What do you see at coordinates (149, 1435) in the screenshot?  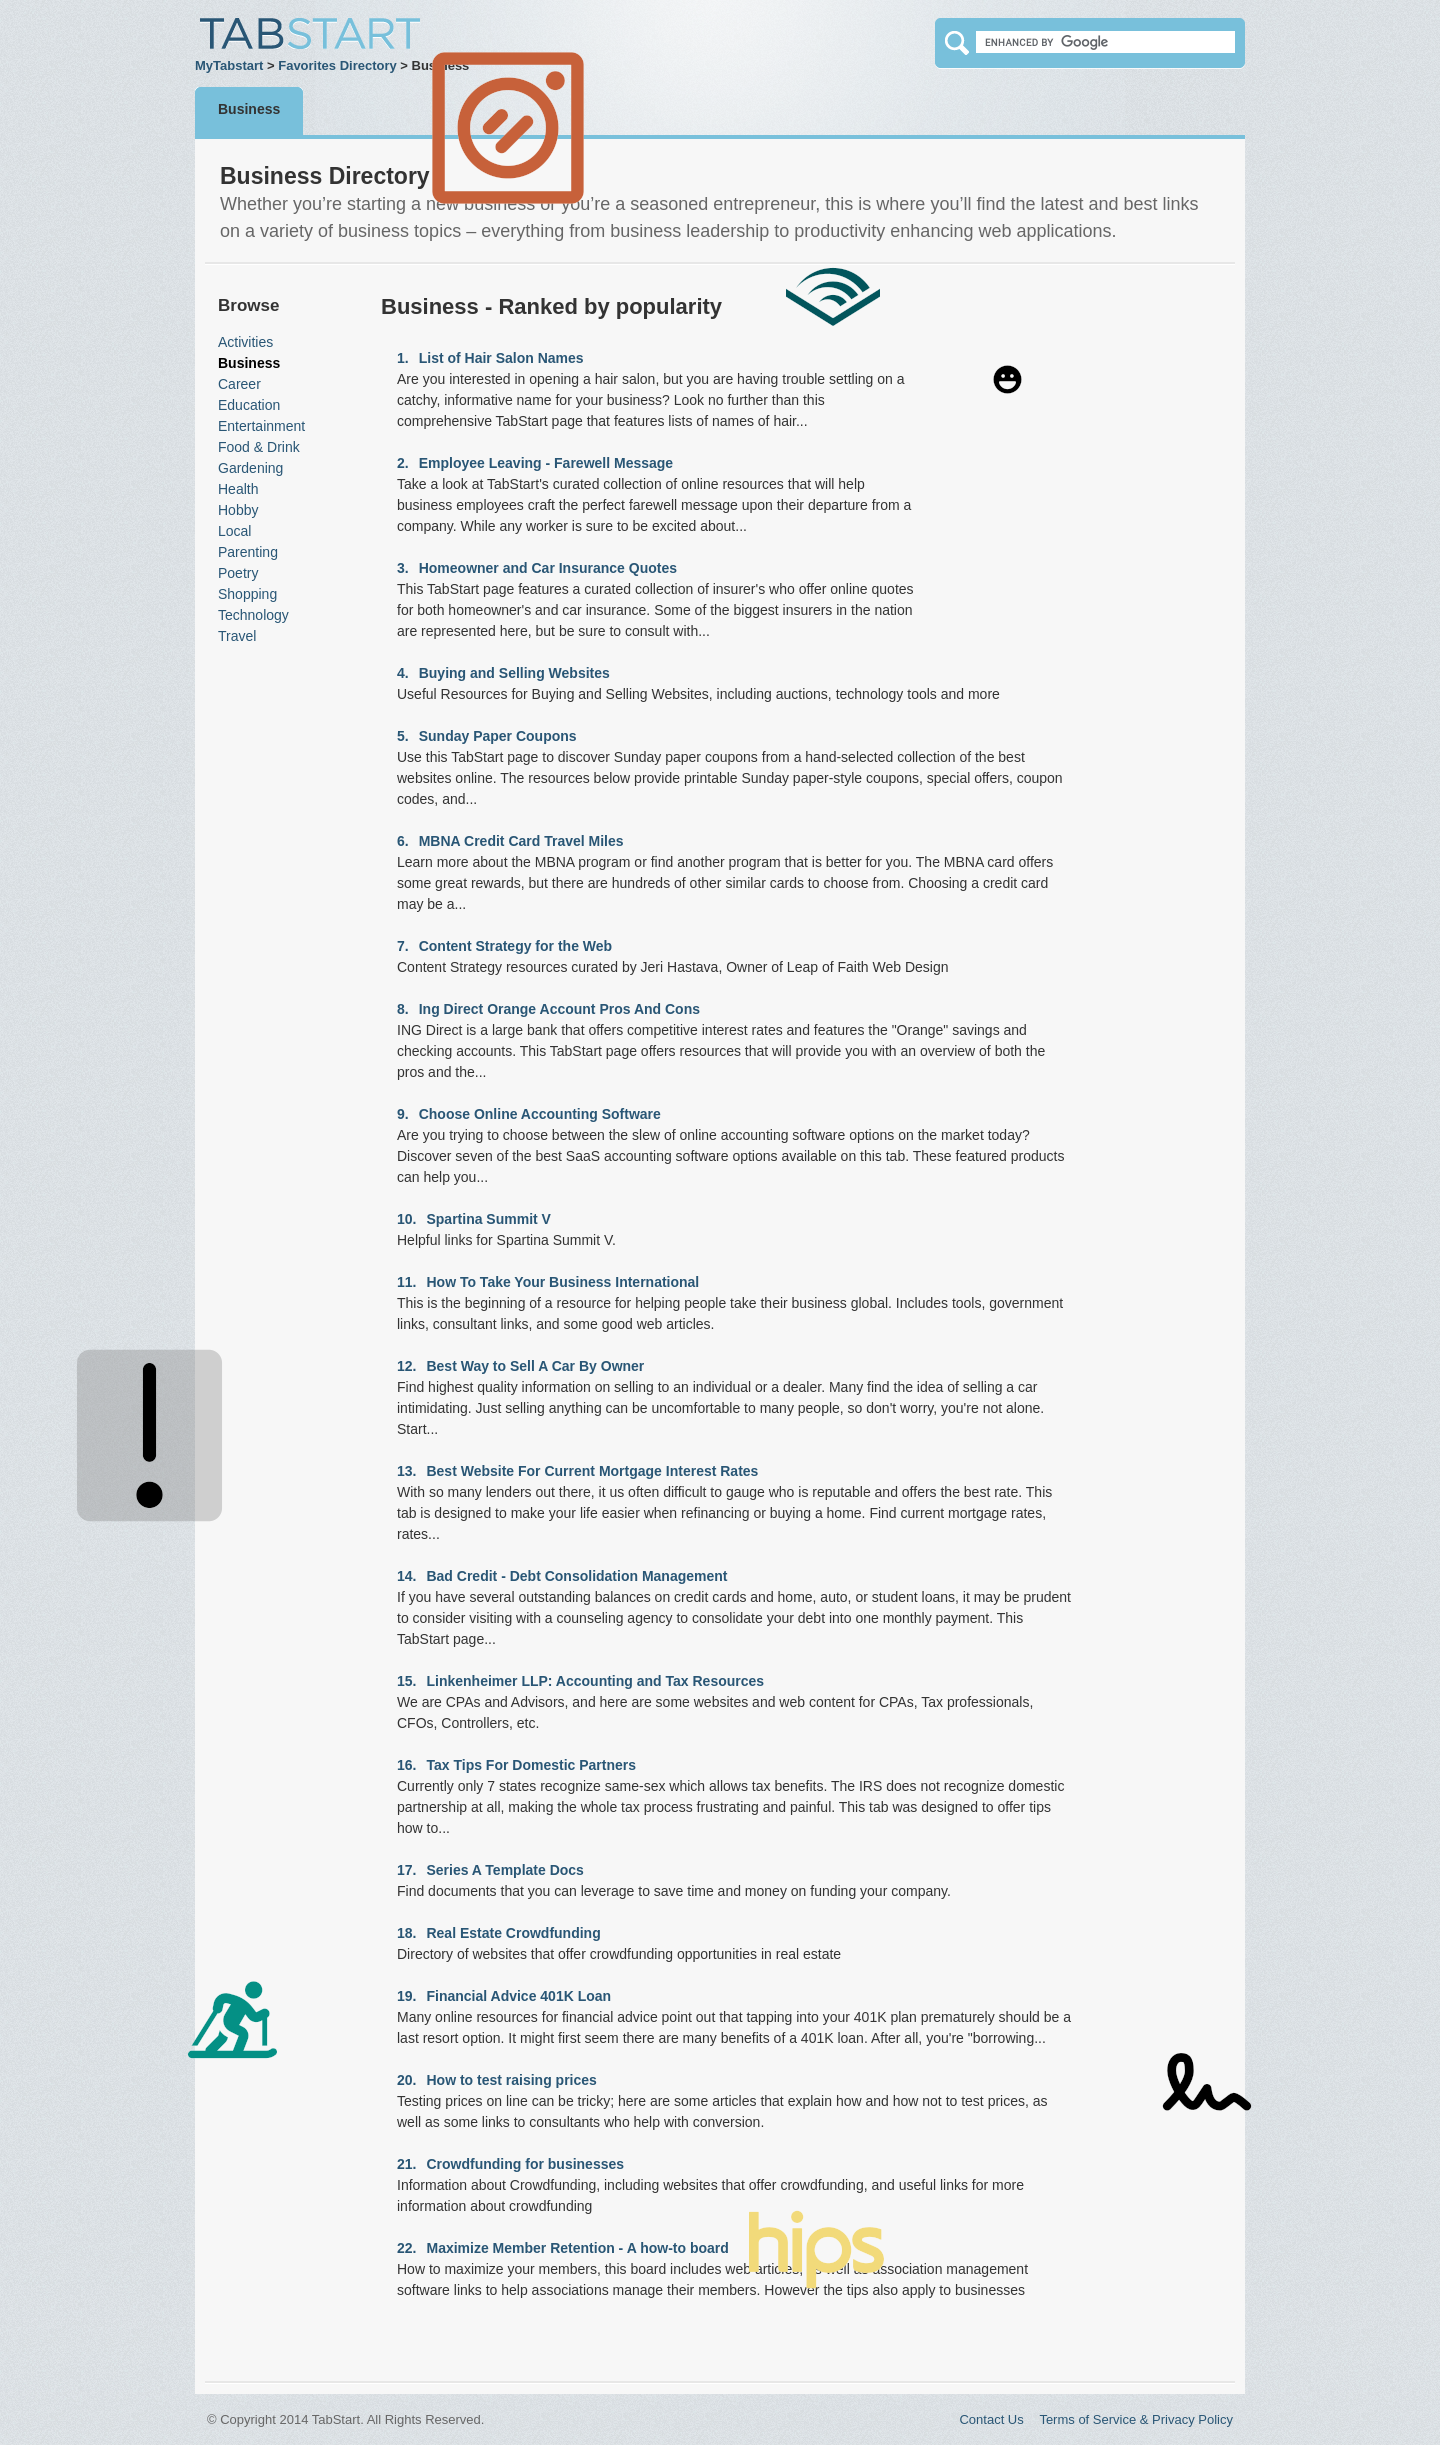 I see `indicates an alert or warning that requires attention` at bounding box center [149, 1435].